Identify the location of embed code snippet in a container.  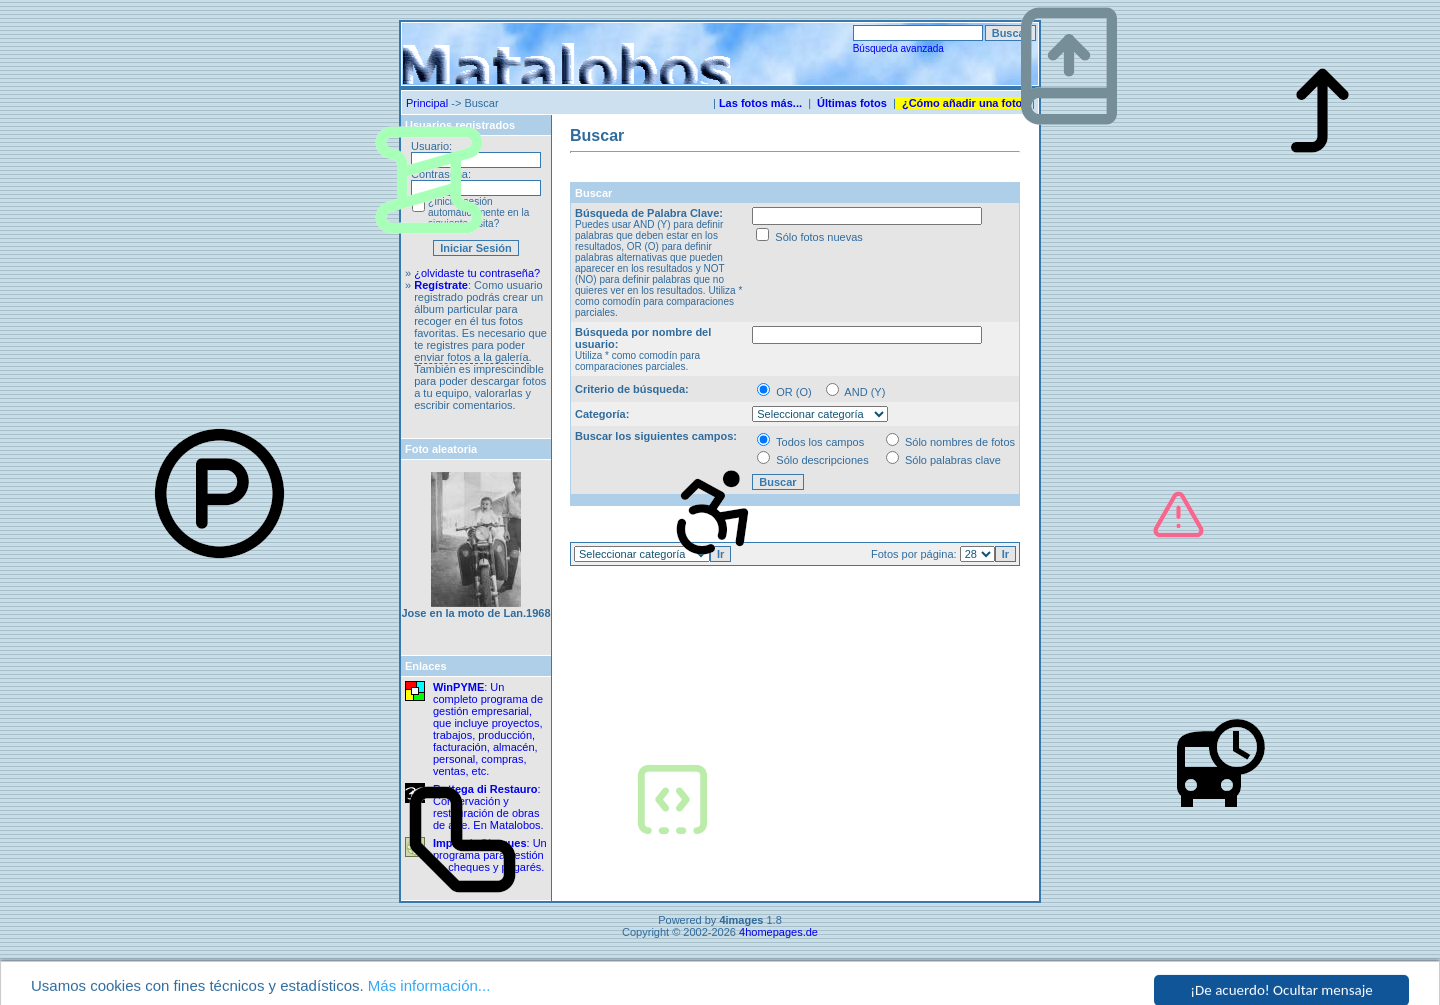
(672, 799).